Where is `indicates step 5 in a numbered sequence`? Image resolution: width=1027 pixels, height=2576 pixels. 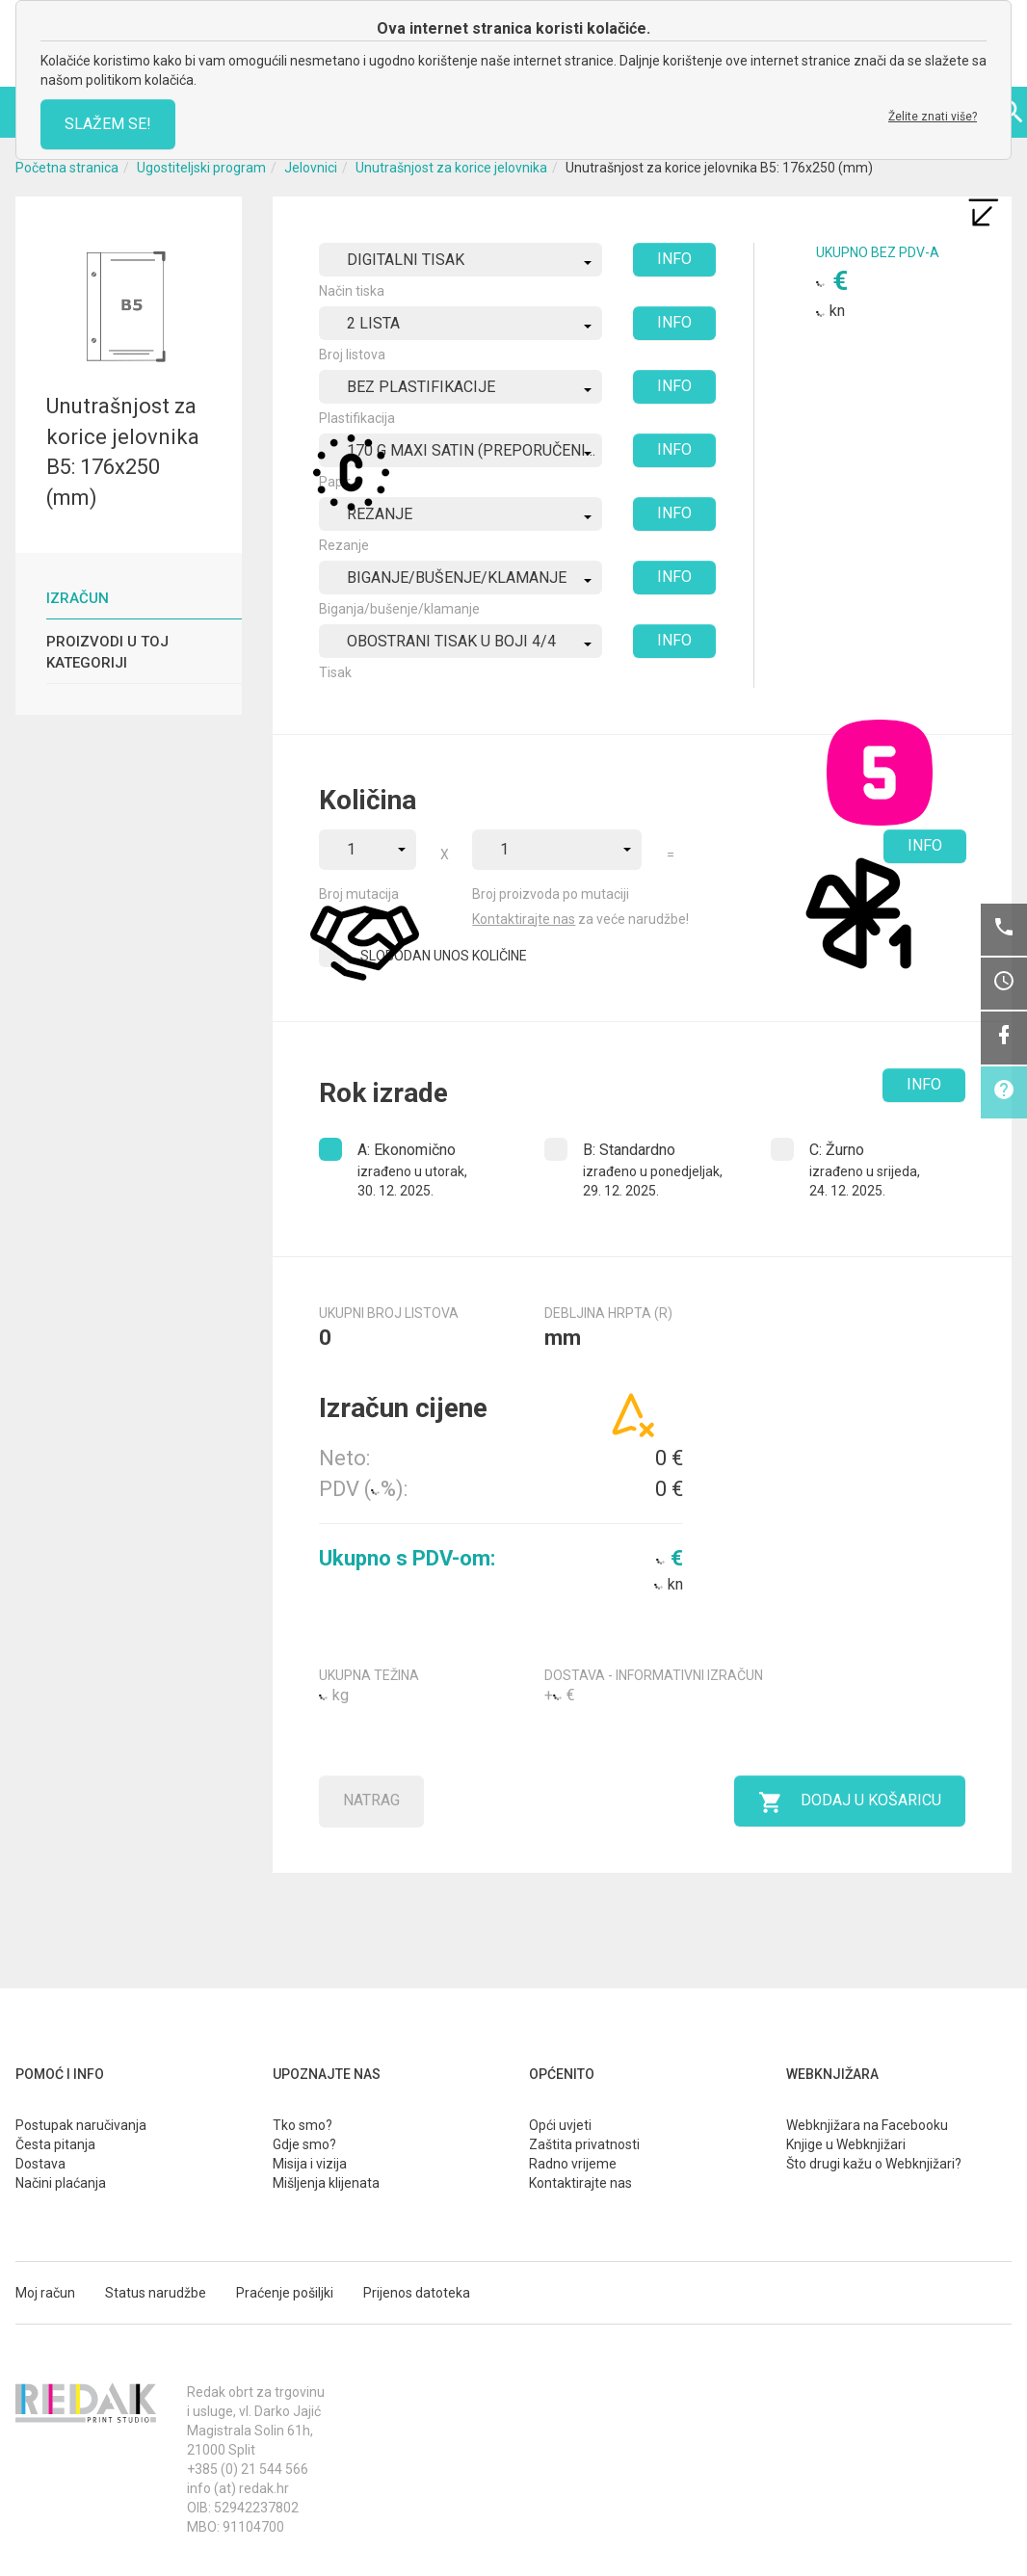 indicates step 5 in a numbered sequence is located at coordinates (880, 773).